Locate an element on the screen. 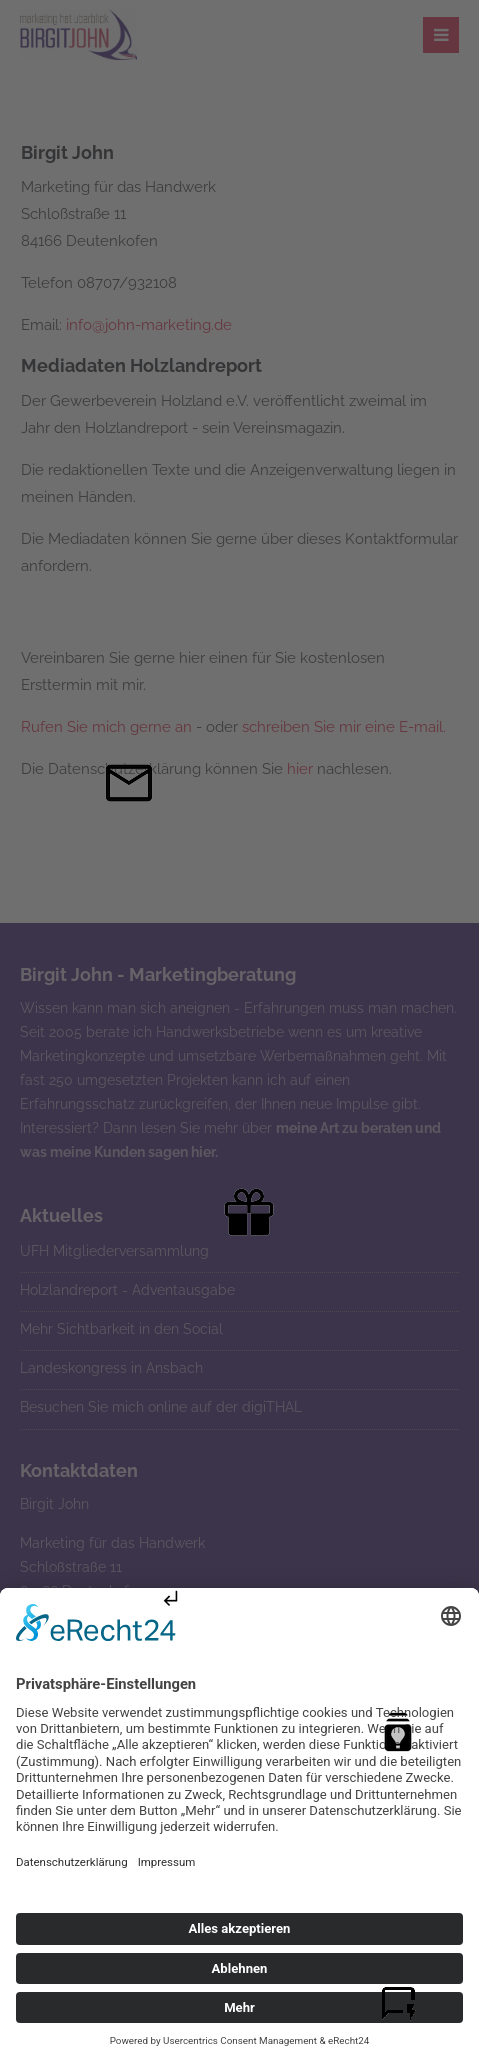 This screenshot has height=2062, width=479. run batch predictions or bulk processing is located at coordinates (398, 1732).